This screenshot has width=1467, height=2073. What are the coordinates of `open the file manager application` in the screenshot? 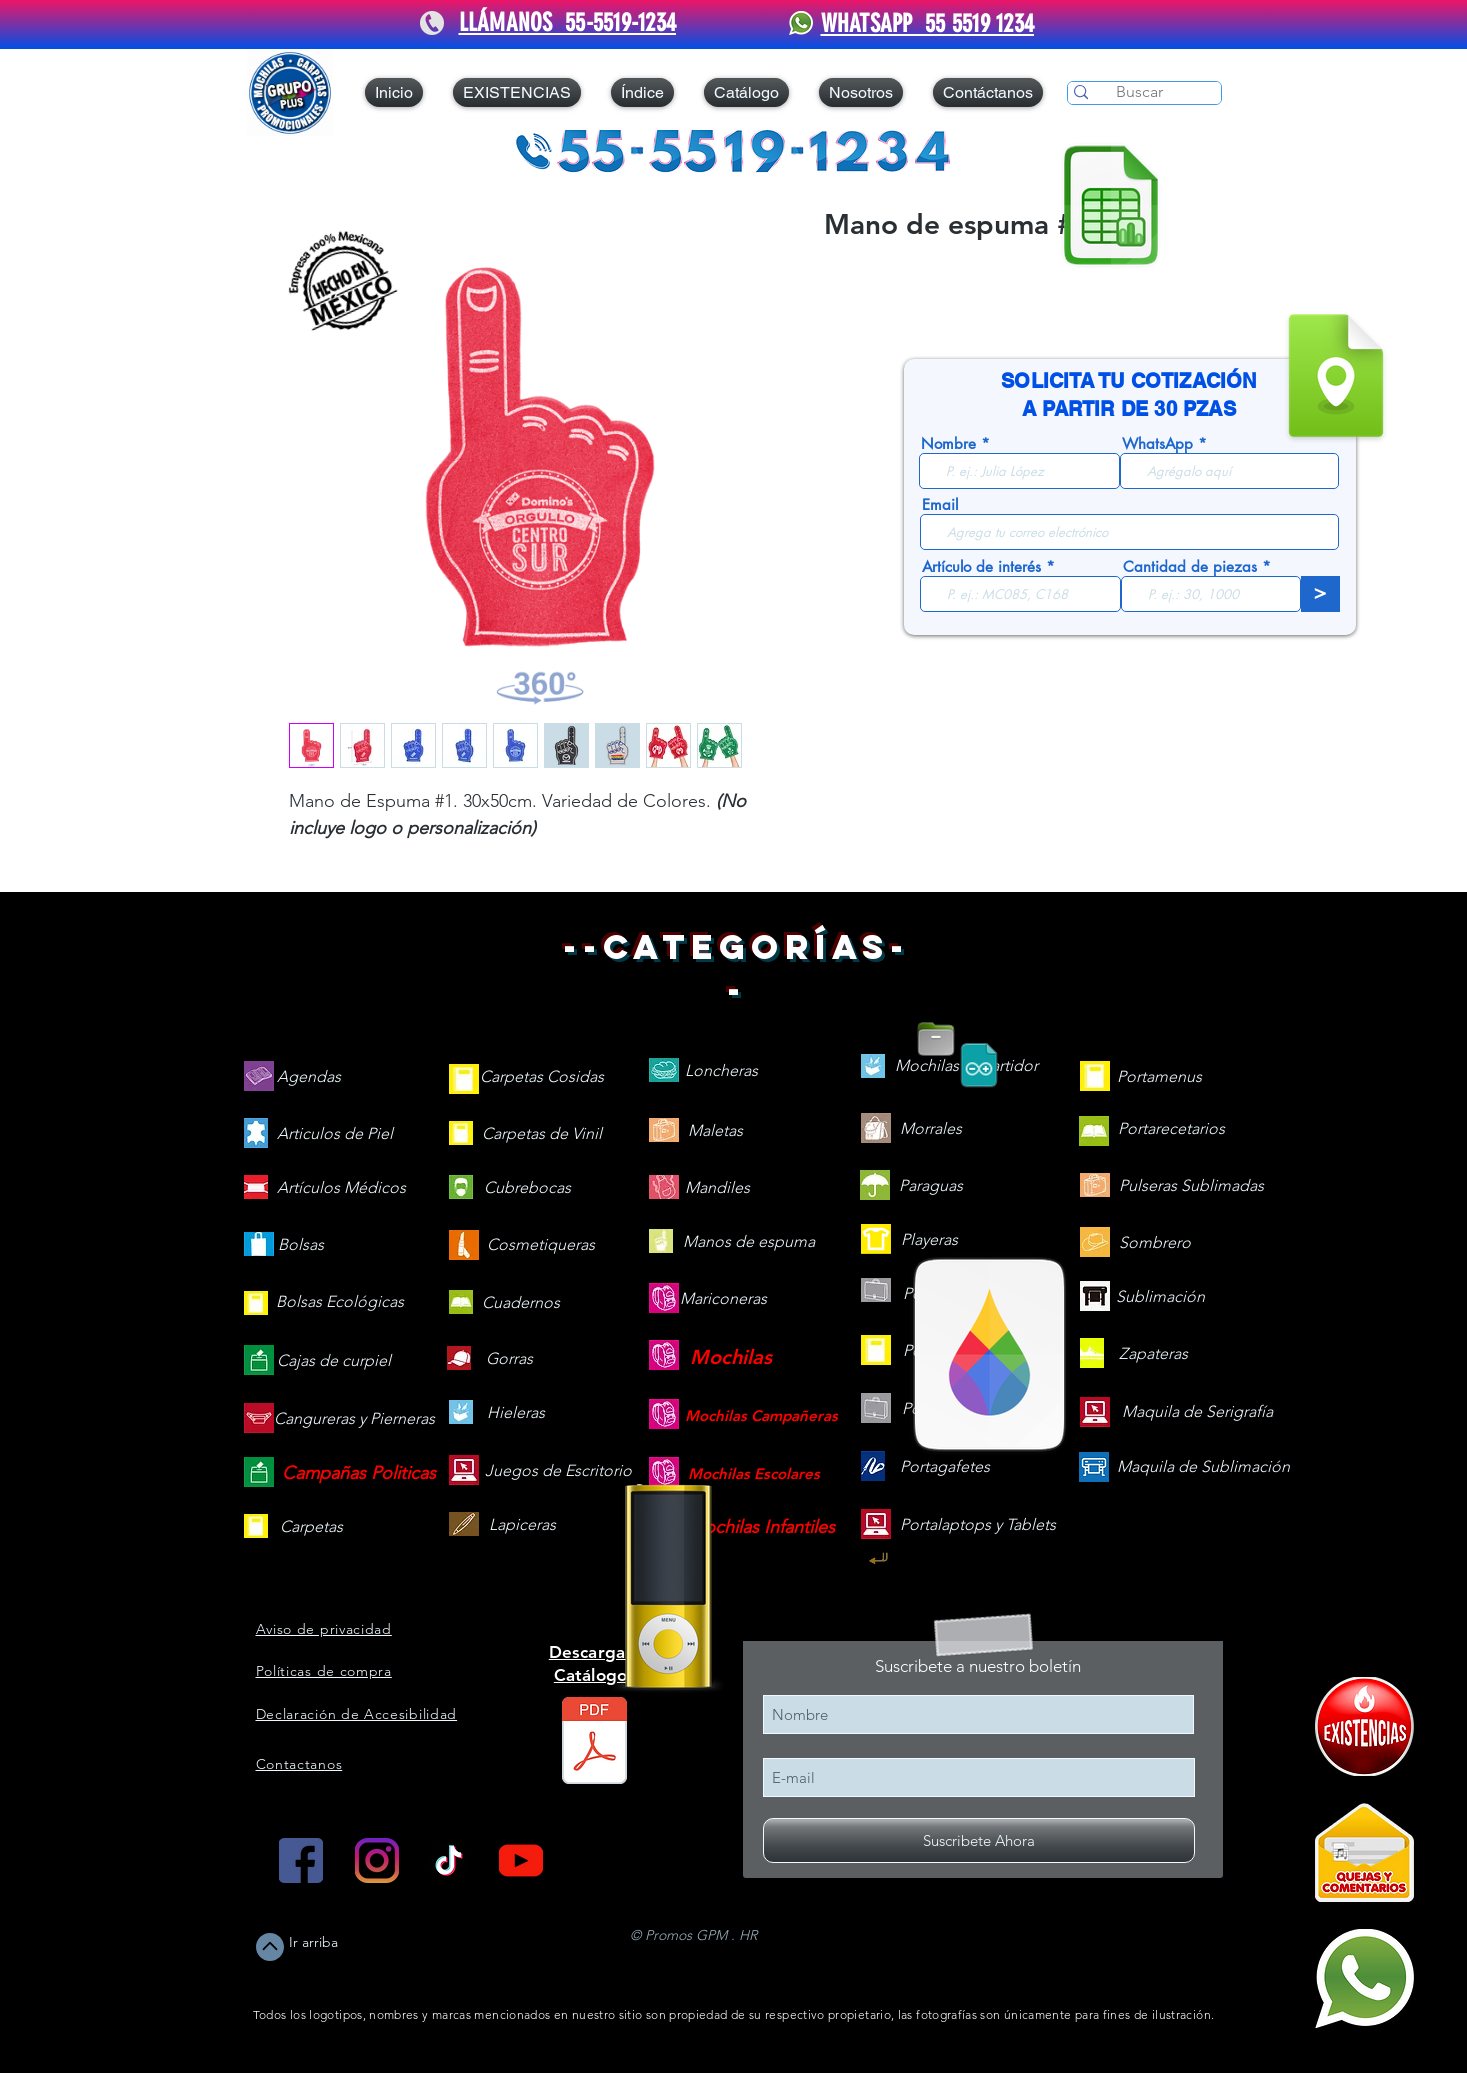 It's located at (936, 1039).